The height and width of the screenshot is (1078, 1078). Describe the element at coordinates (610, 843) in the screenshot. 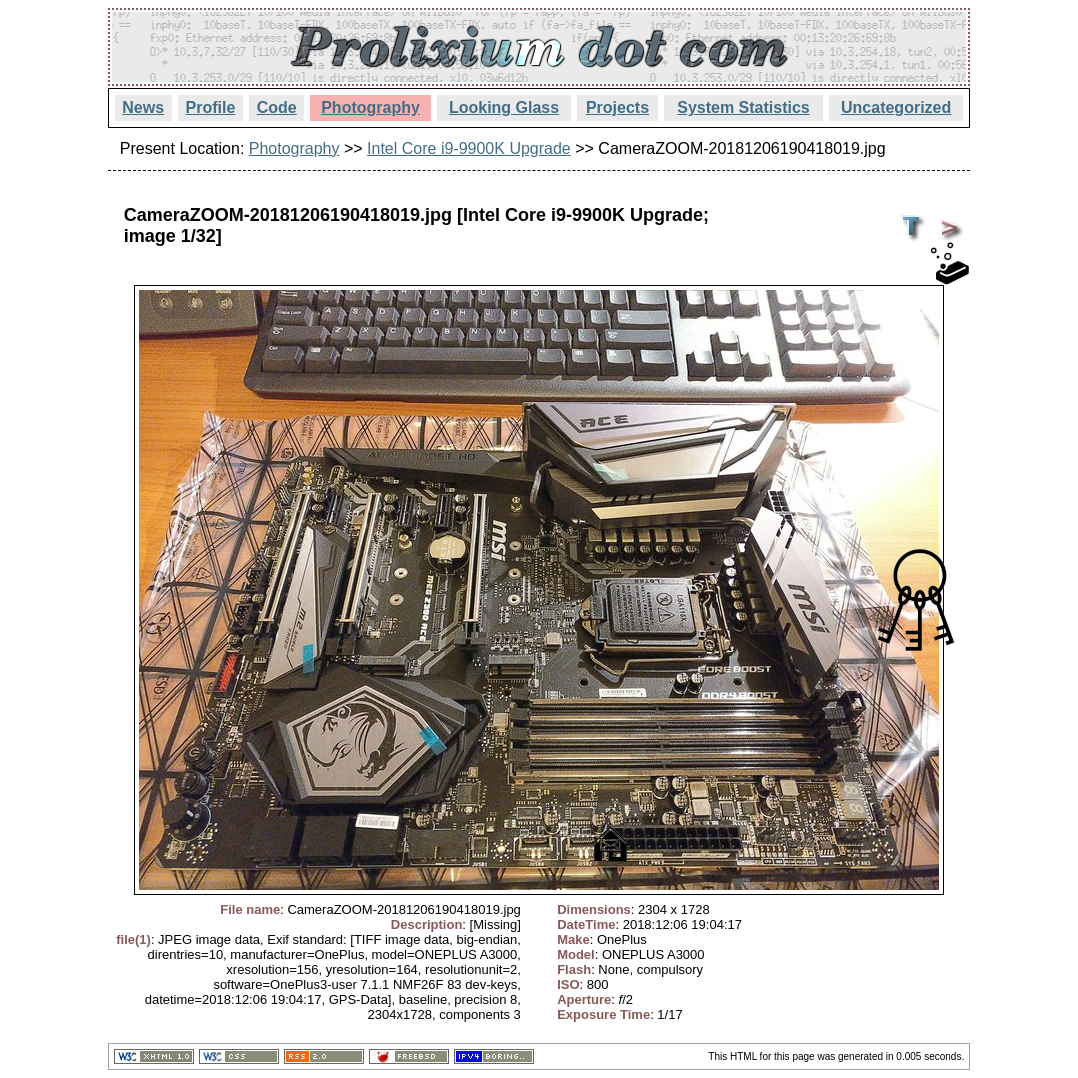

I see `find nearby post office locations` at that location.